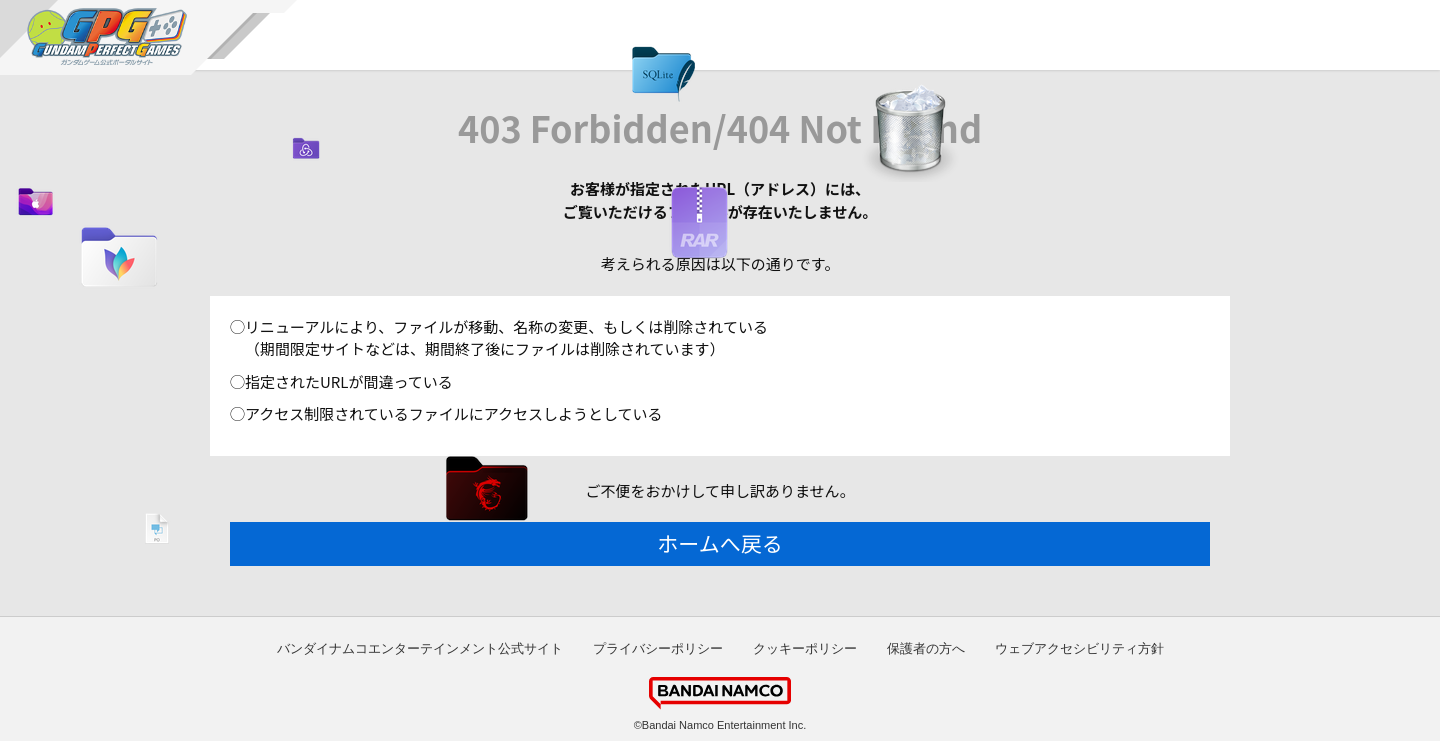 This screenshot has width=1440, height=741. I want to click on open mindnode documents folder, so click(119, 259).